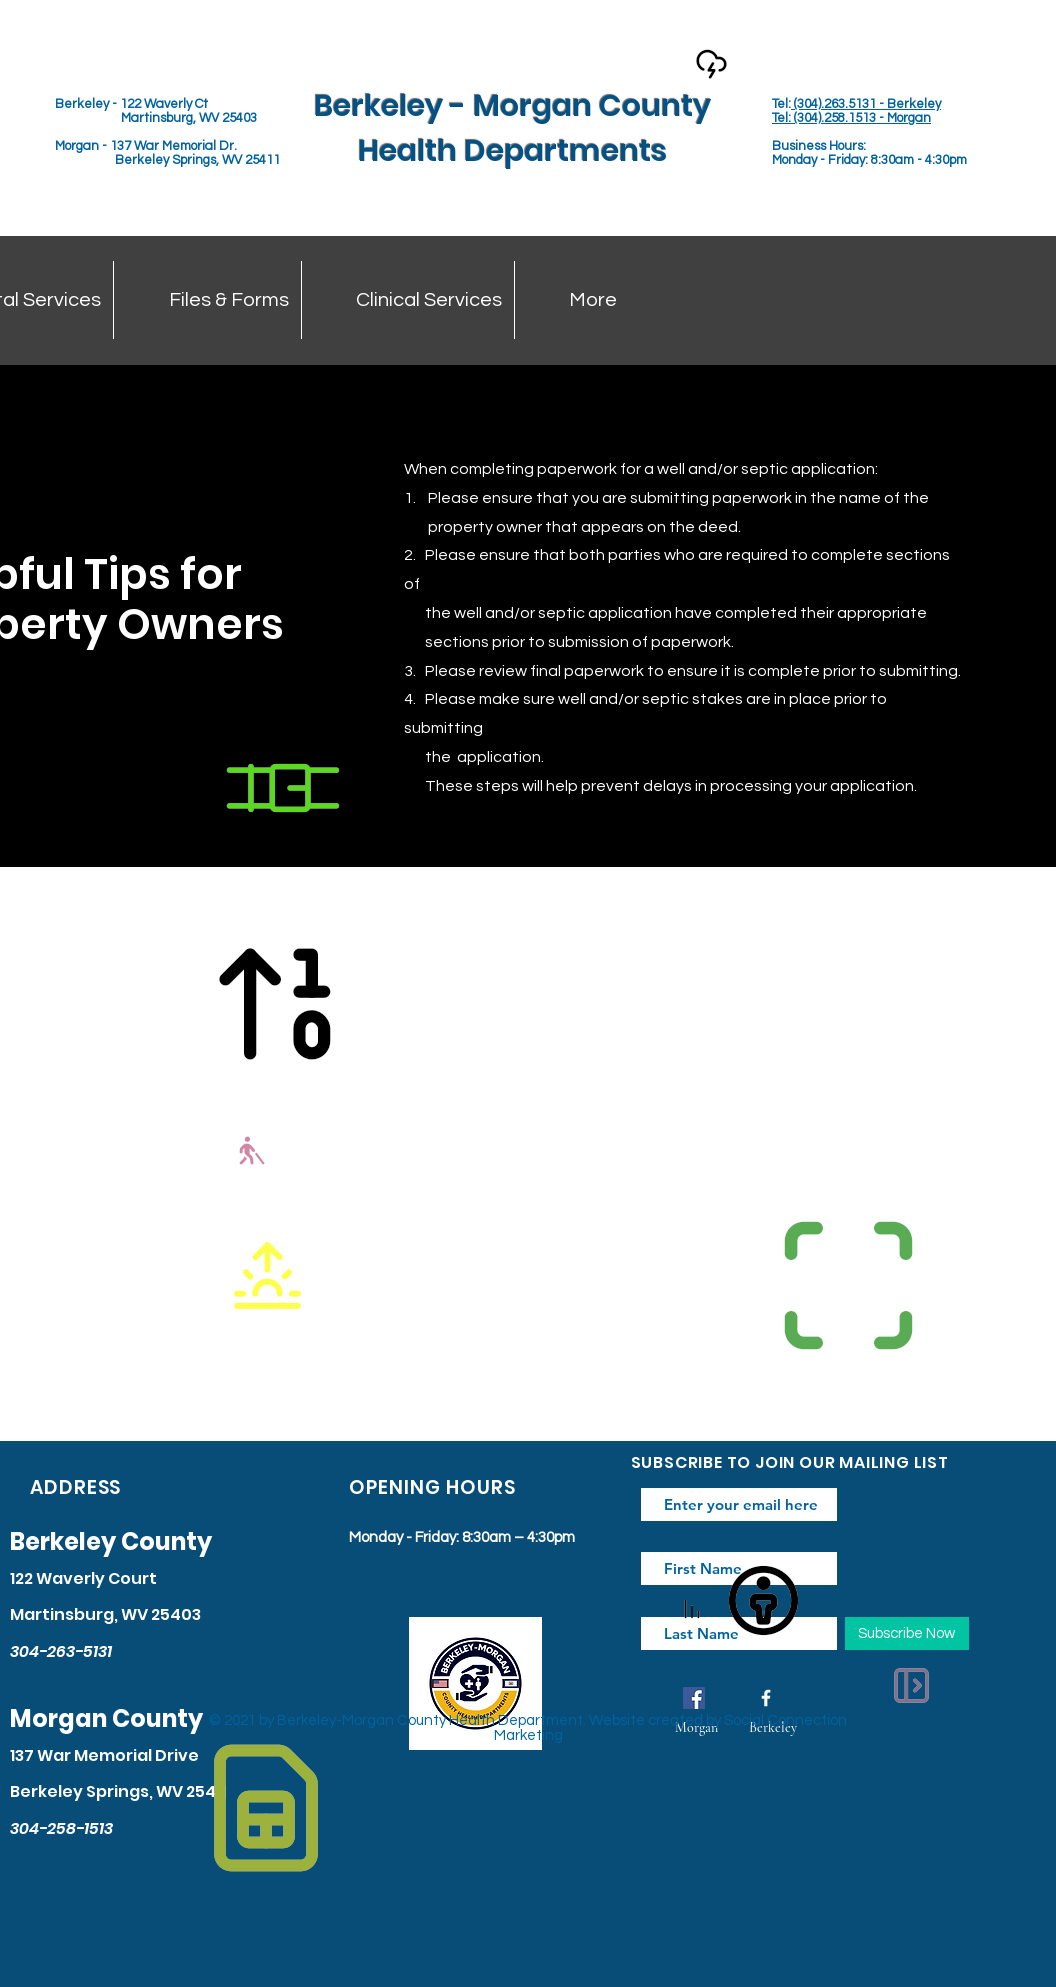 The image size is (1056, 1987). I want to click on expand the left sidebar panel, so click(911, 1685).